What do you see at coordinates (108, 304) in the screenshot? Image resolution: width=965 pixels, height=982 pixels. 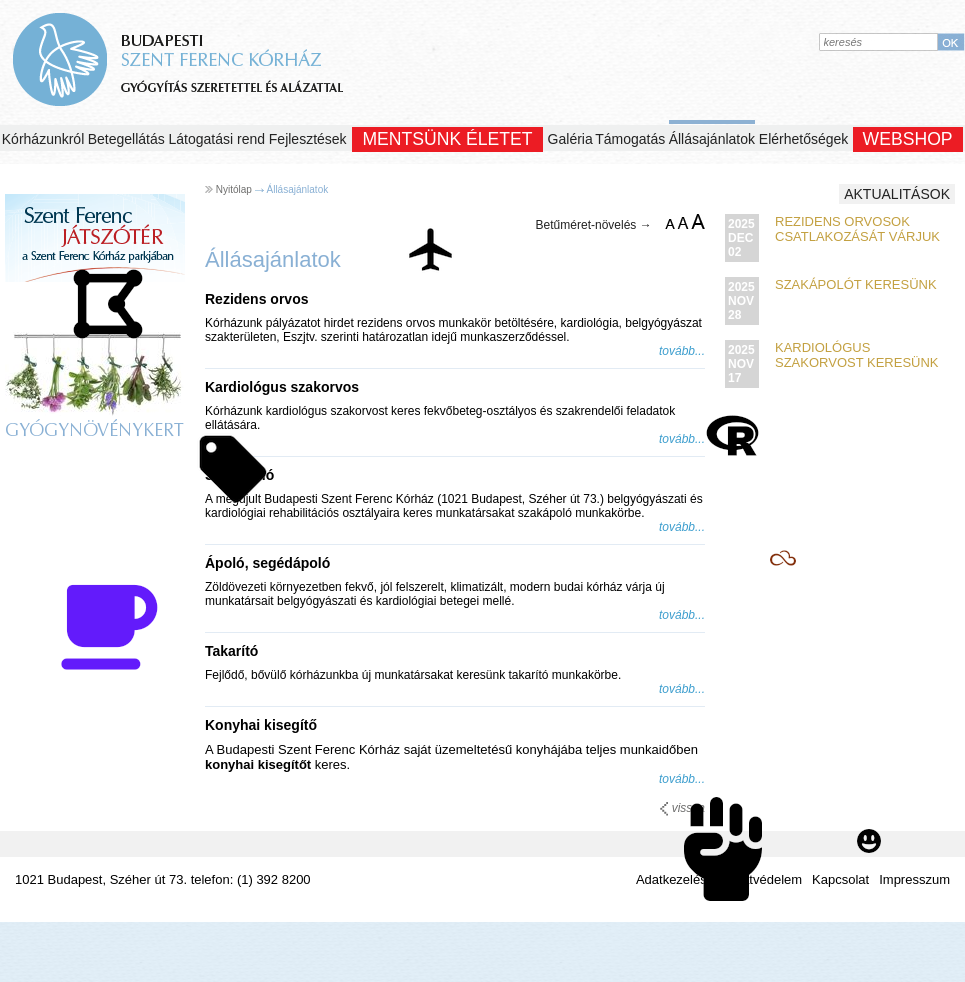 I see `create or edit vector polygon shape` at bounding box center [108, 304].